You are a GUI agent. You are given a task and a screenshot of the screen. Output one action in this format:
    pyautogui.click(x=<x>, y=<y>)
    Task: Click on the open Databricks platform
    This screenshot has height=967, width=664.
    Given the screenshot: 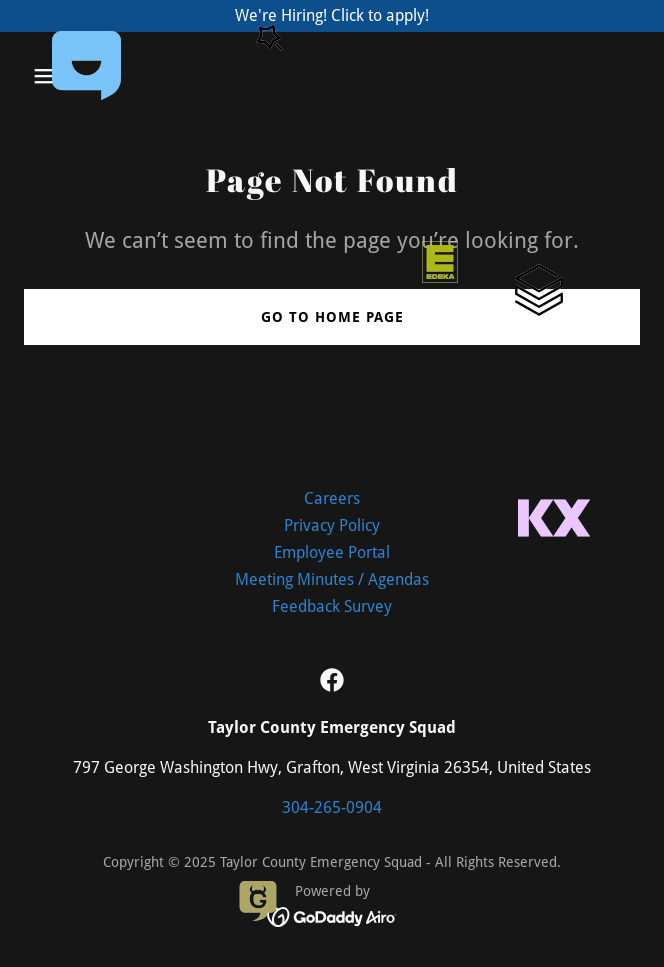 What is the action you would take?
    pyautogui.click(x=539, y=290)
    